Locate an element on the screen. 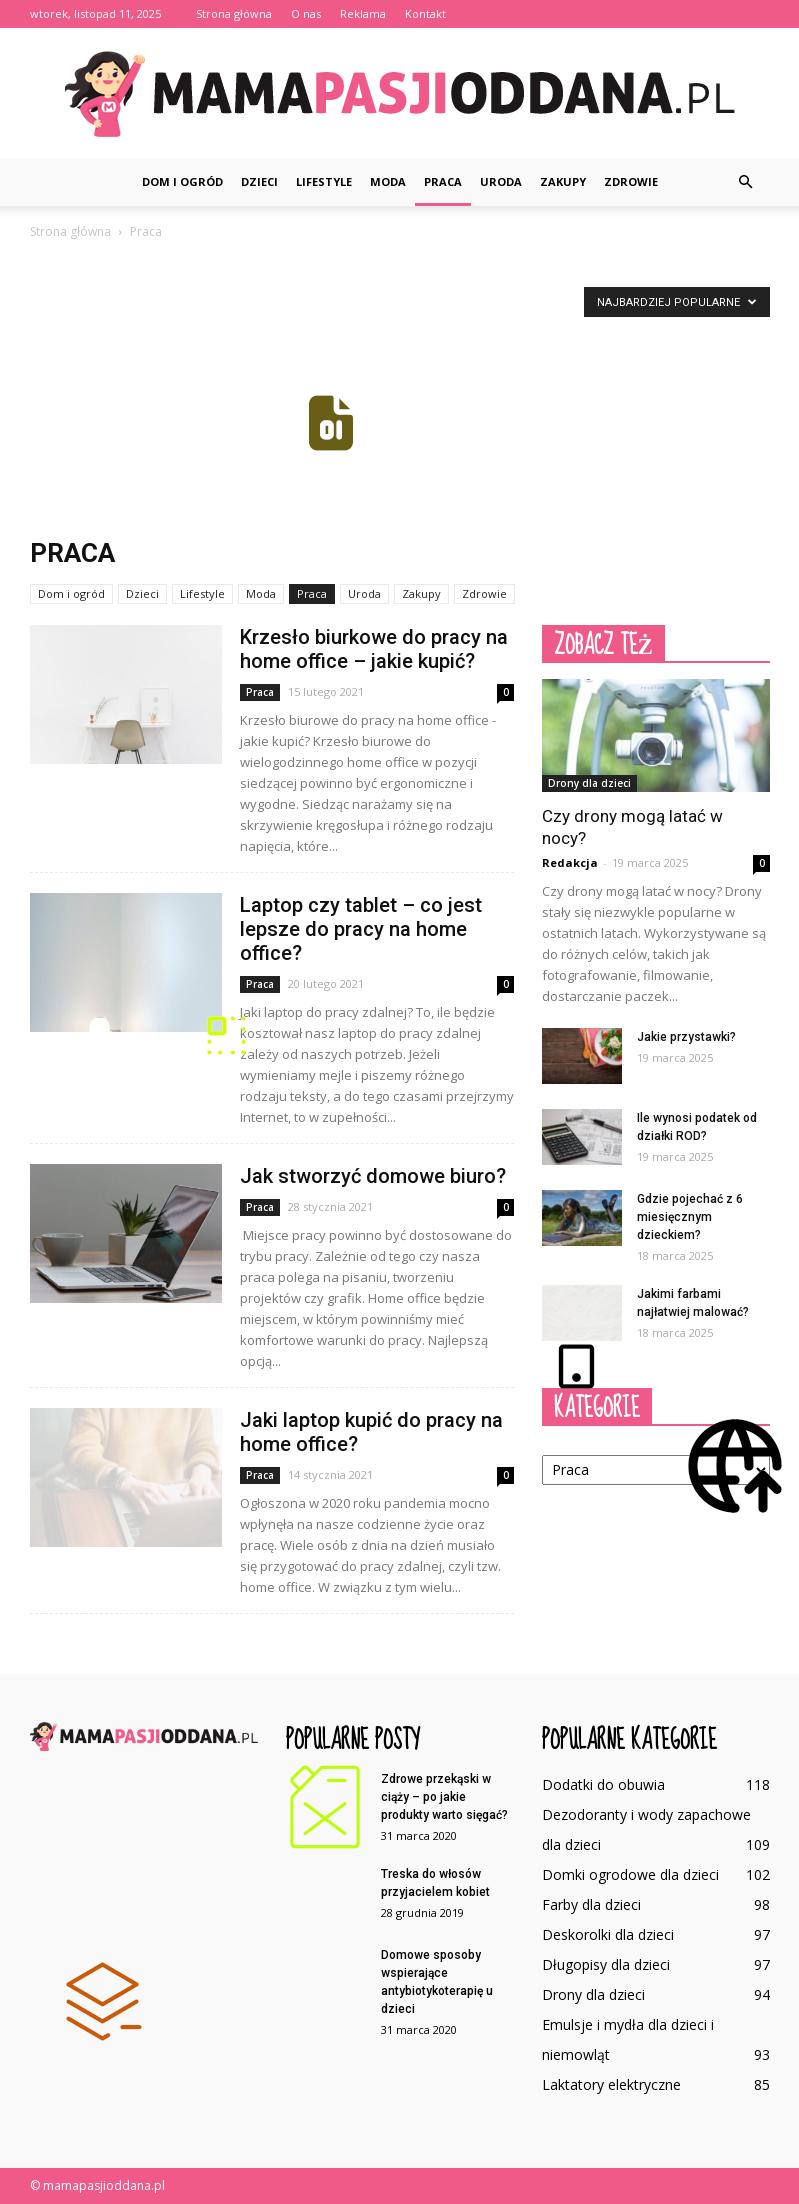 Image resolution: width=799 pixels, height=2204 pixels. upload content to the web is located at coordinates (735, 1466).